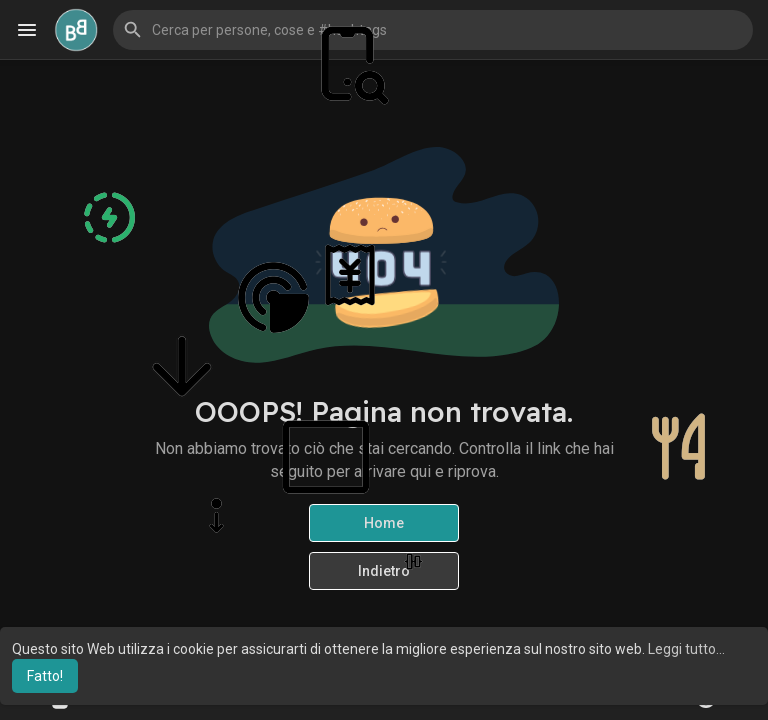  Describe the element at coordinates (350, 275) in the screenshot. I see `view receipt or transaction in Japanese yen` at that location.